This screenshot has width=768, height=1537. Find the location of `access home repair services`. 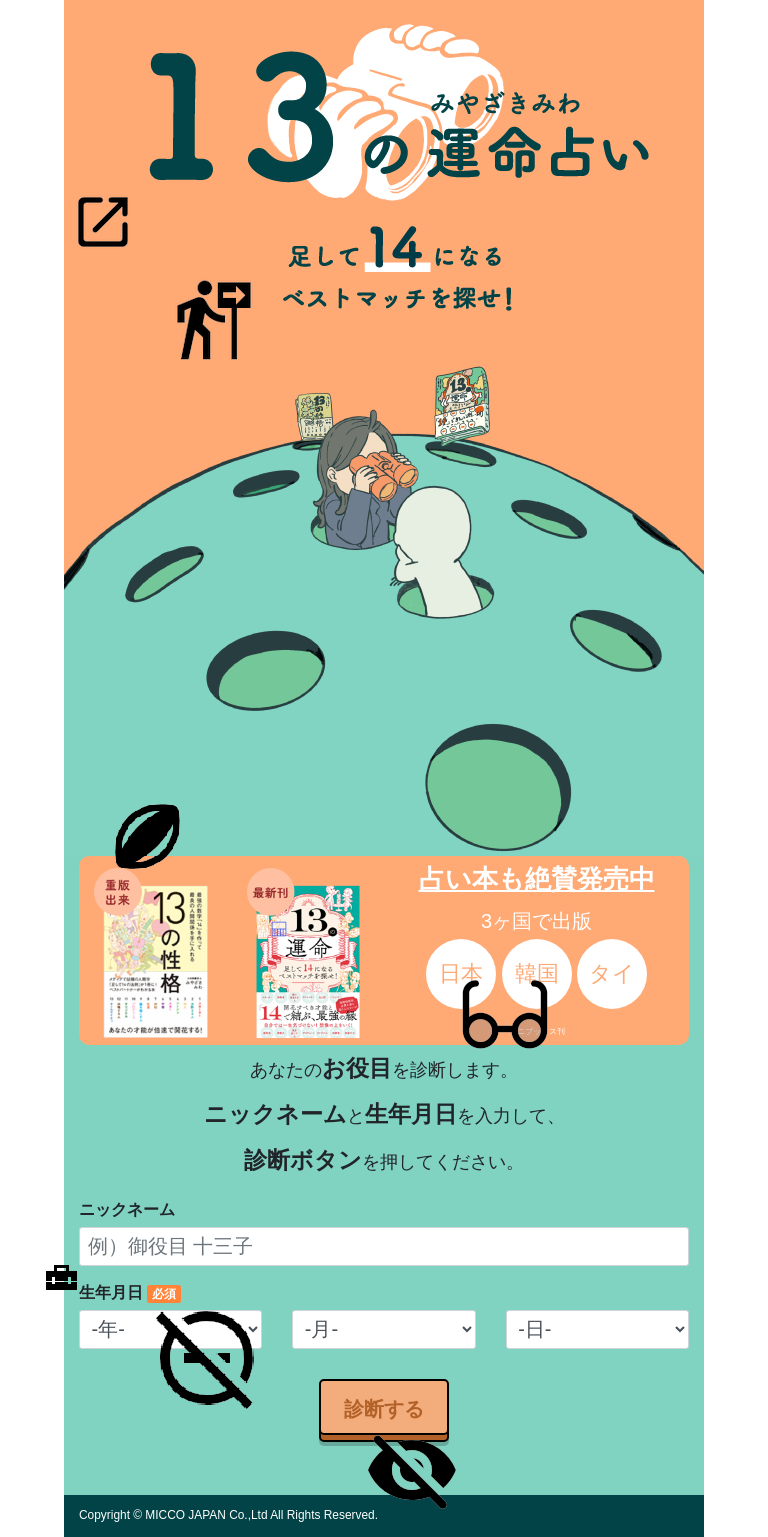

access home repair services is located at coordinates (61, 1277).